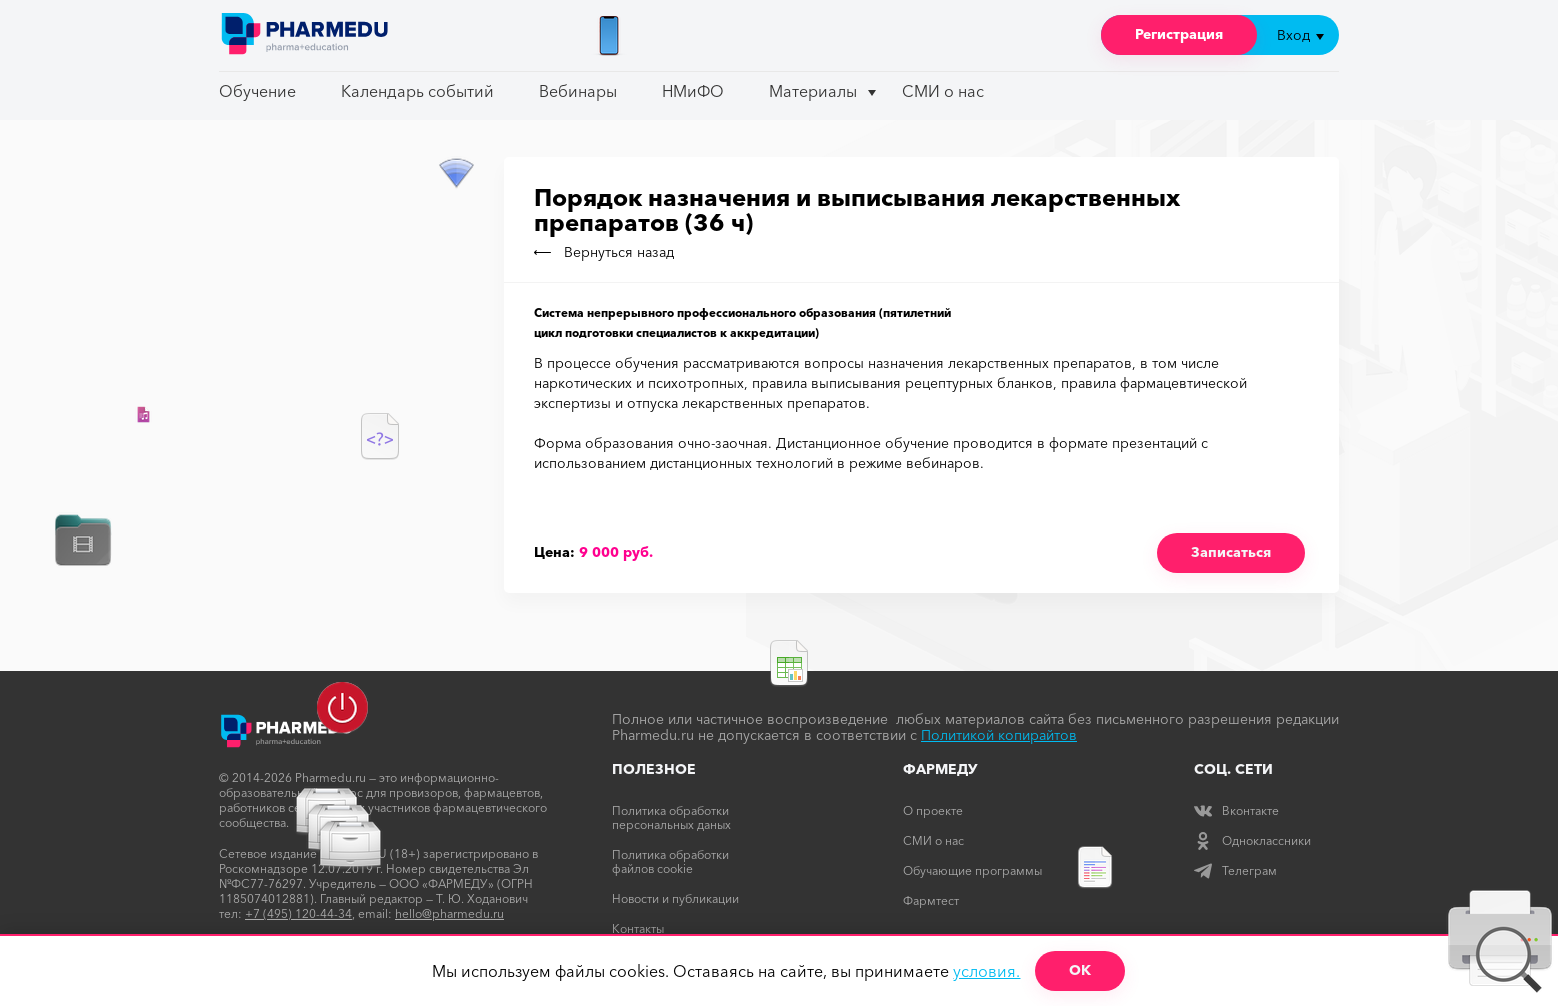  What do you see at coordinates (456, 172) in the screenshot?
I see `indicates wireless network connection status` at bounding box center [456, 172].